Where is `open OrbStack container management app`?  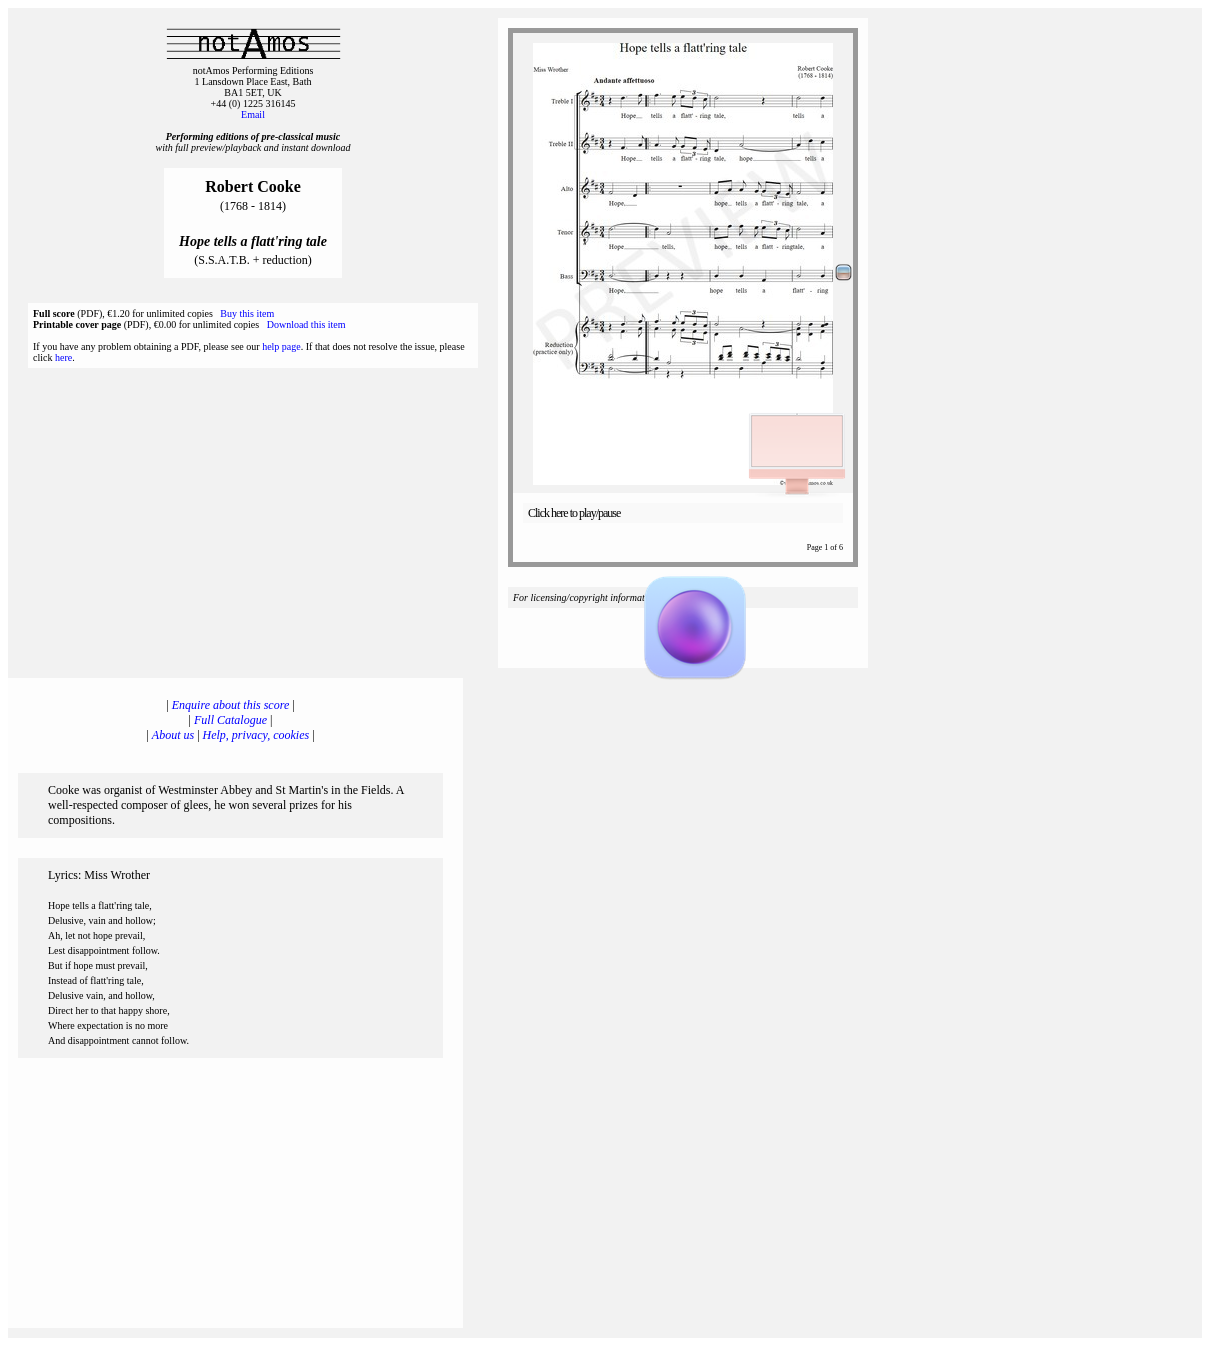 open OrbStack container management app is located at coordinates (695, 627).